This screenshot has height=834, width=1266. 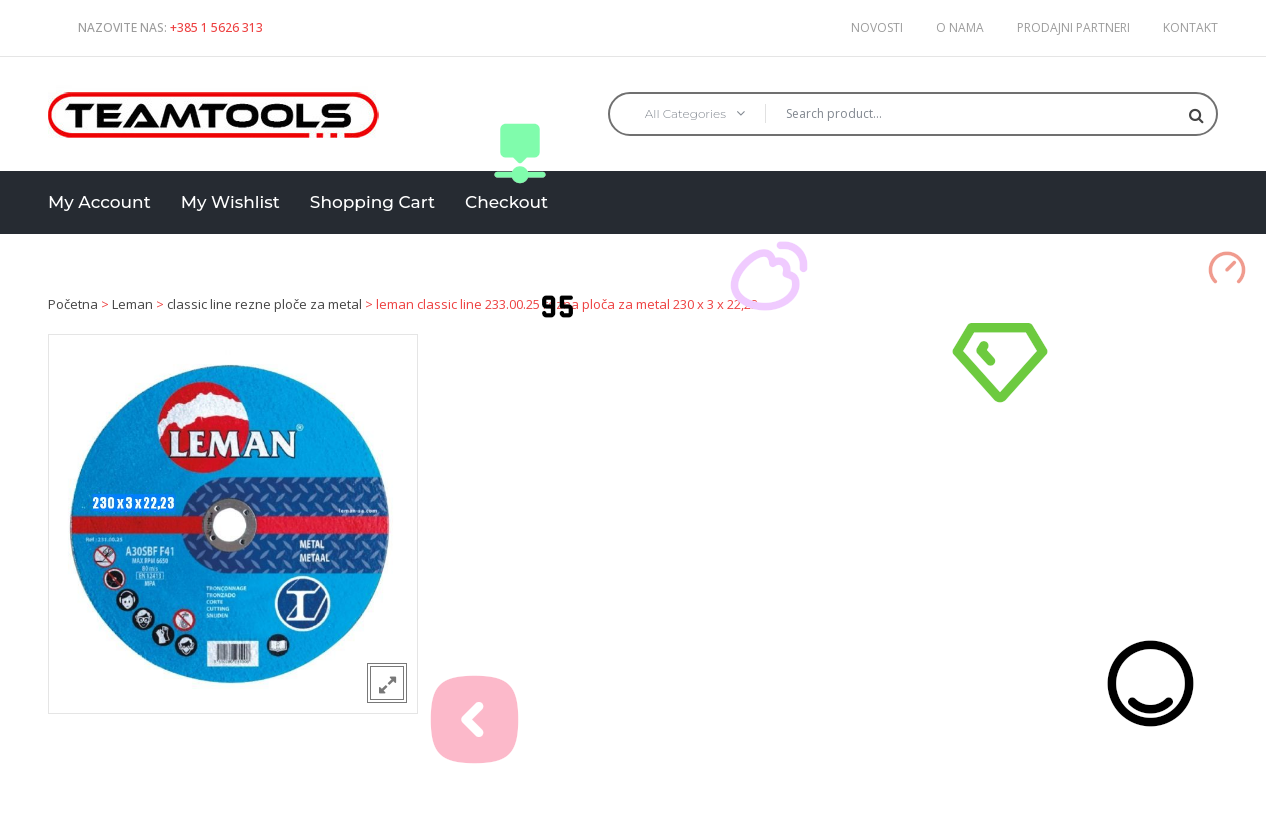 I want to click on go back to the previous screen, so click(x=474, y=719).